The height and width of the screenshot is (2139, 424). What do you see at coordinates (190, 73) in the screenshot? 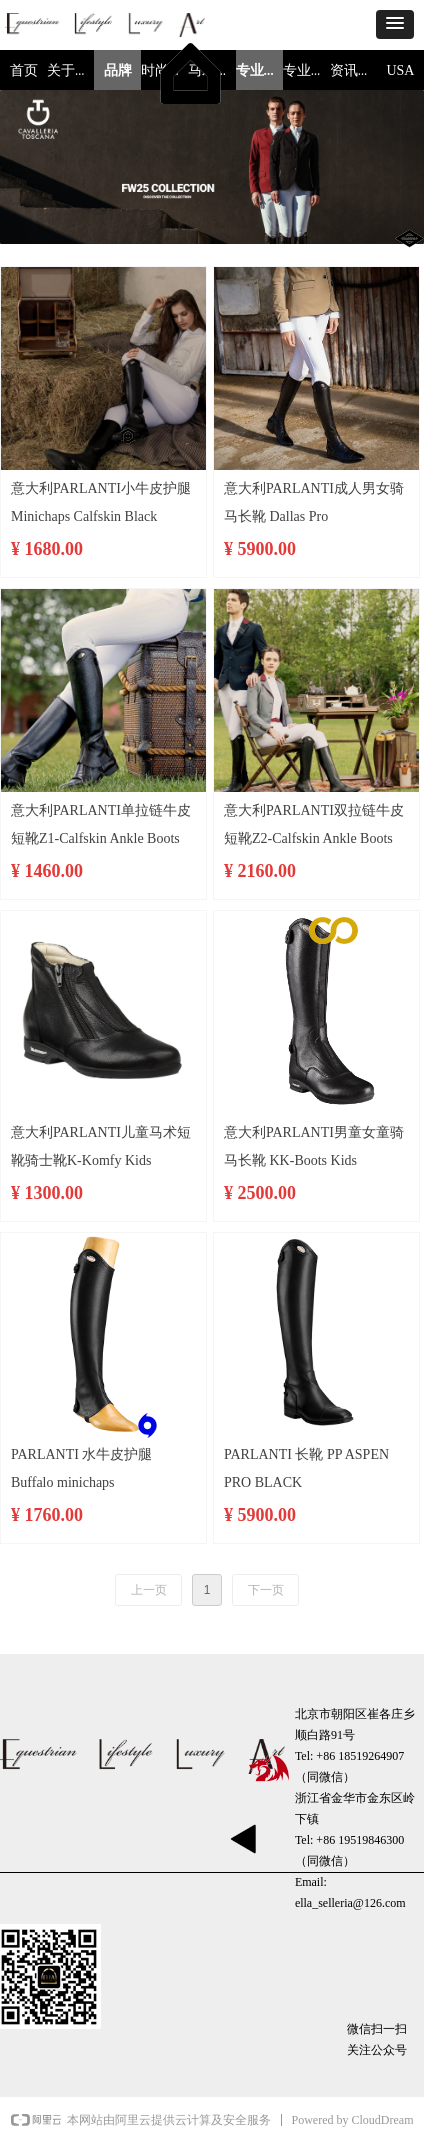
I see `open google home app` at bounding box center [190, 73].